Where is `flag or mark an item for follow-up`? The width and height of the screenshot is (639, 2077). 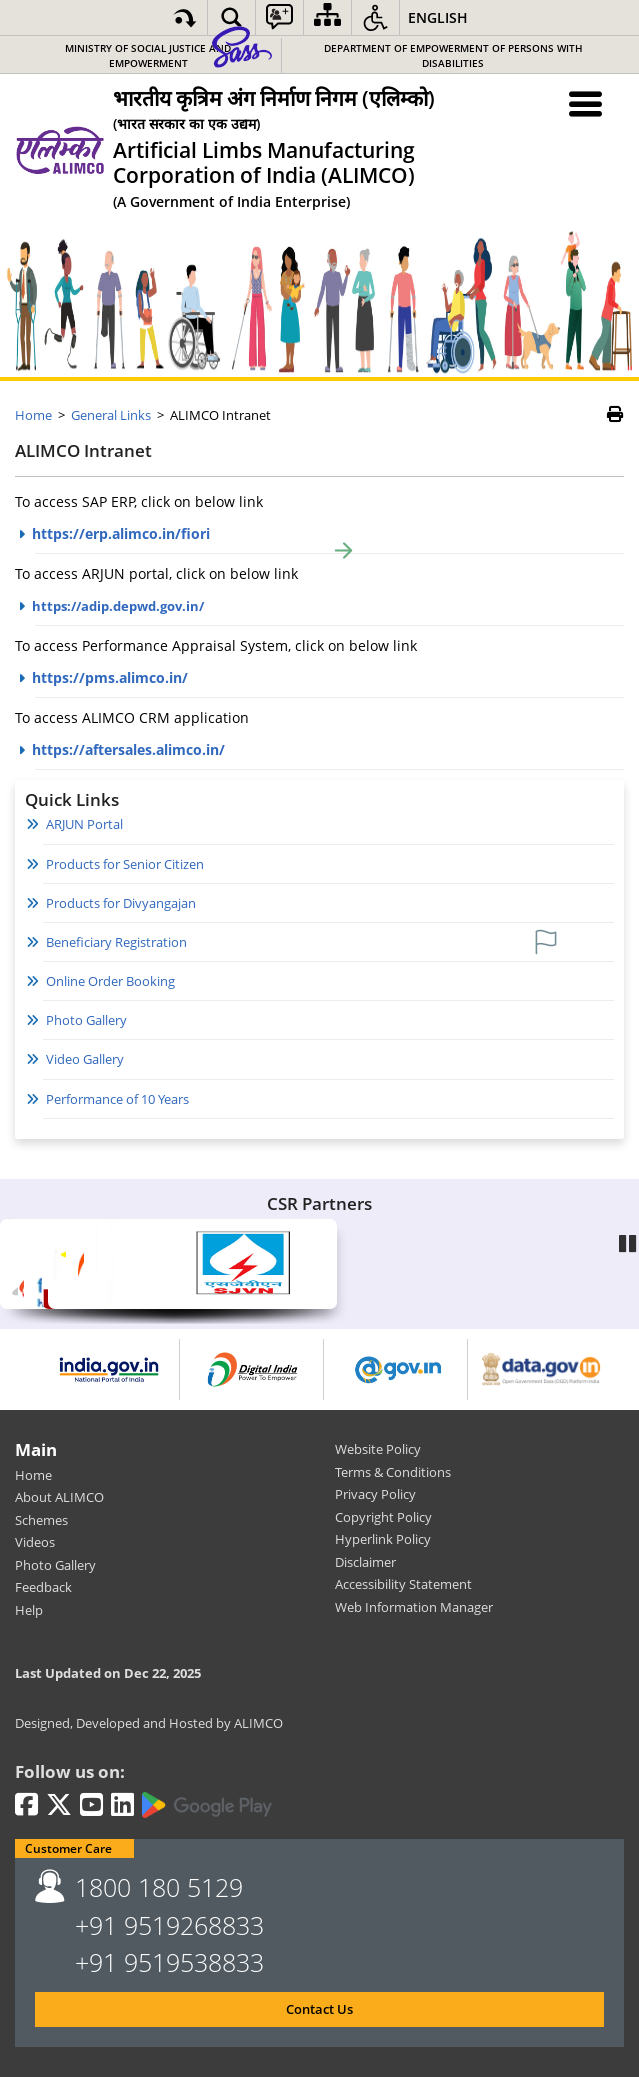
flag or mark an item for follow-up is located at coordinates (546, 942).